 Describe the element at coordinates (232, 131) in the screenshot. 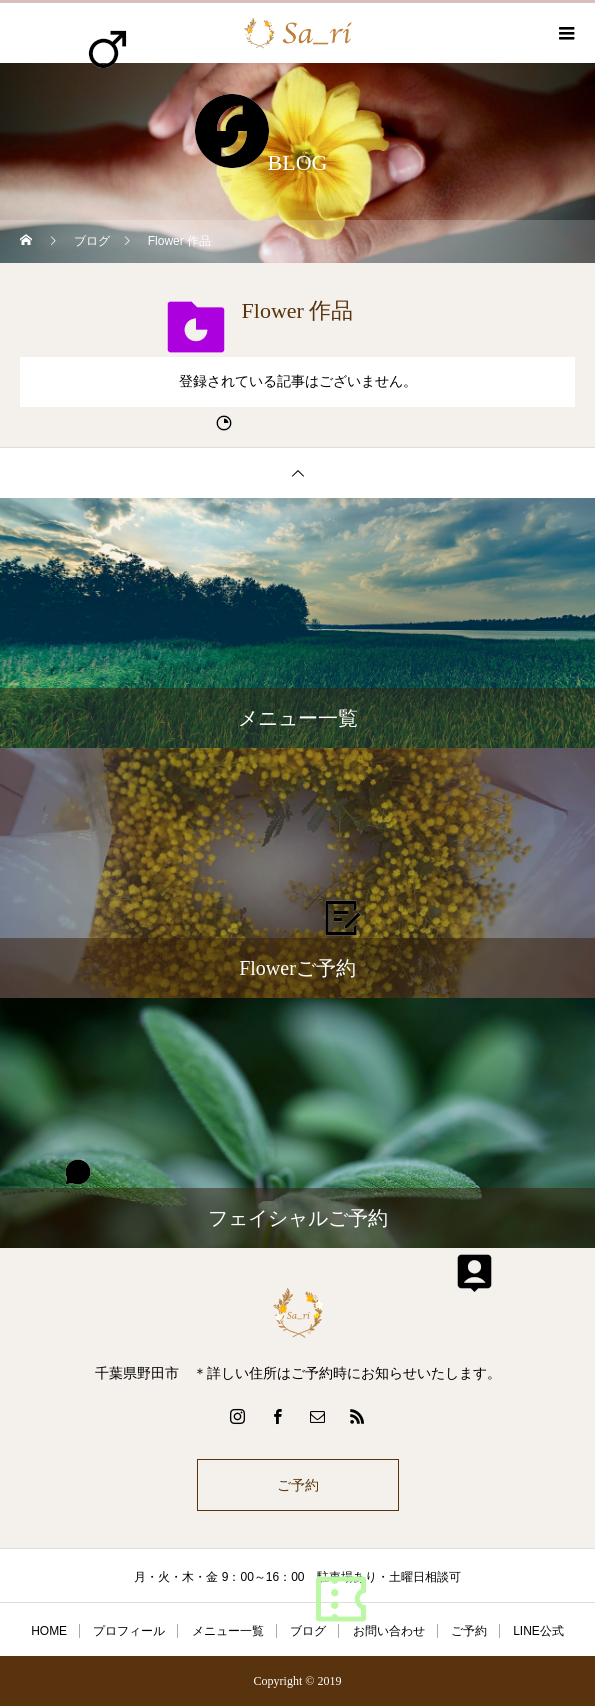

I see `open the Starling Bank app` at that location.